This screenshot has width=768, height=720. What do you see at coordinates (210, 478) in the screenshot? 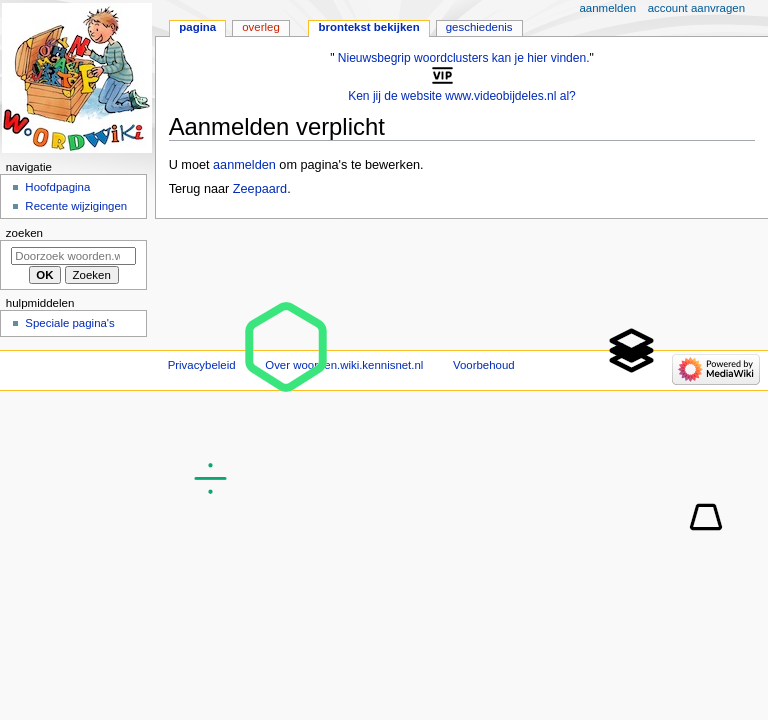
I see `perform a division calculation` at bounding box center [210, 478].